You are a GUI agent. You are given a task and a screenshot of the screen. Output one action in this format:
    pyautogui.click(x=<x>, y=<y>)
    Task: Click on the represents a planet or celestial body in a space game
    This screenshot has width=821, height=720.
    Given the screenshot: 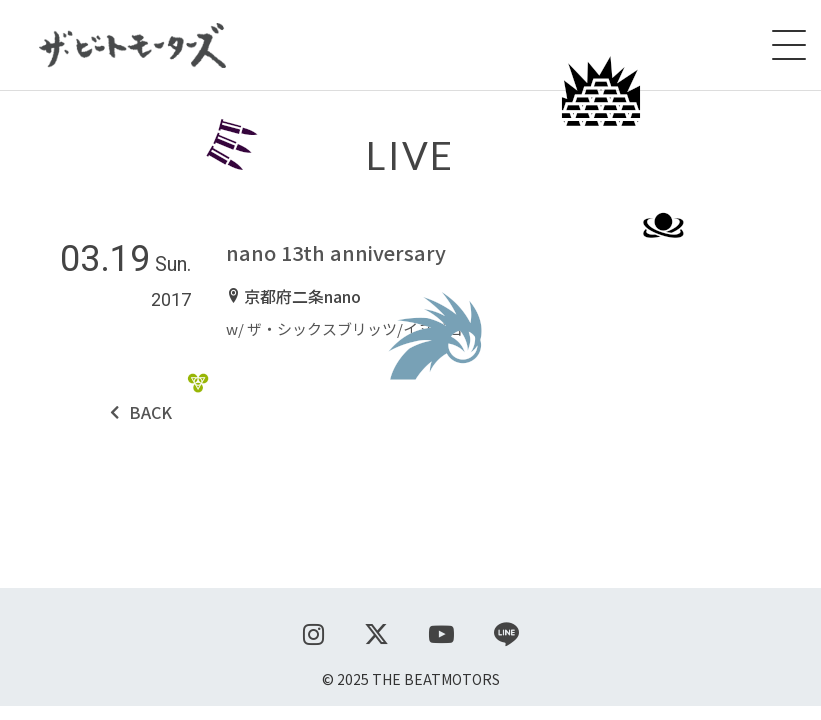 What is the action you would take?
    pyautogui.click(x=663, y=226)
    